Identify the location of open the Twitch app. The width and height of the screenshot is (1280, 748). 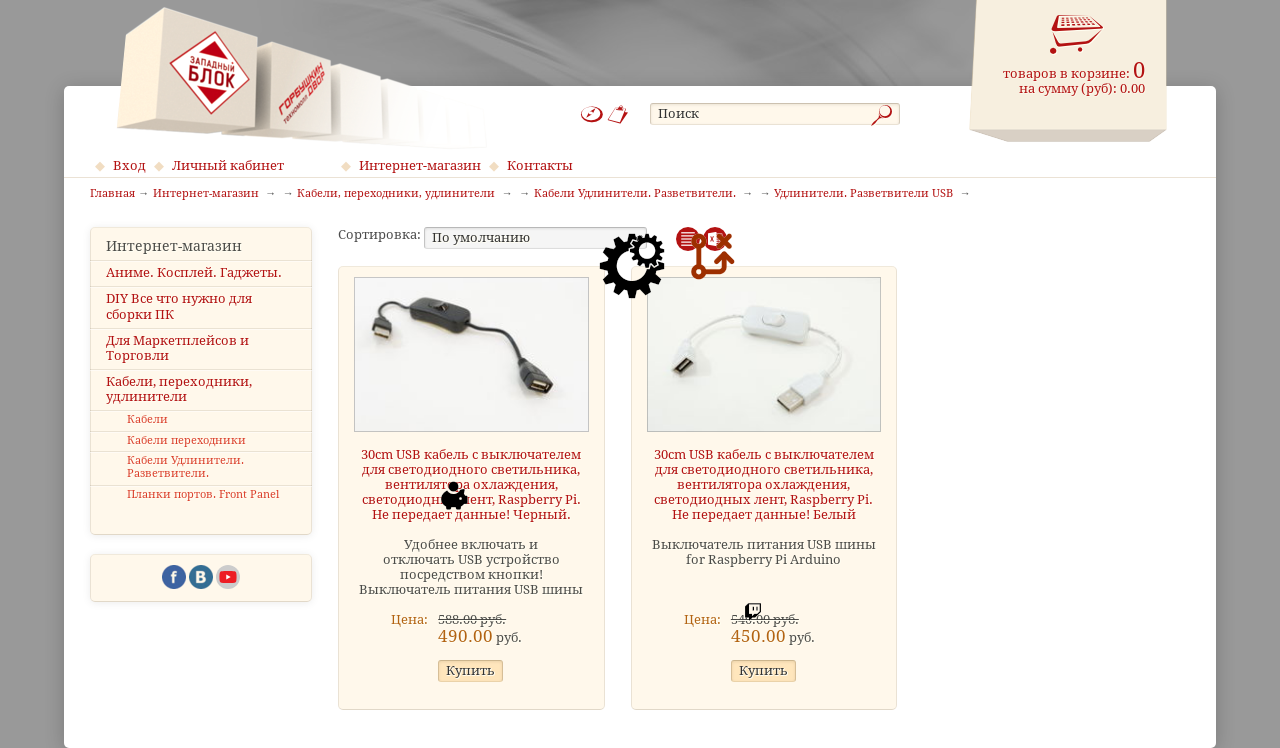
(753, 612).